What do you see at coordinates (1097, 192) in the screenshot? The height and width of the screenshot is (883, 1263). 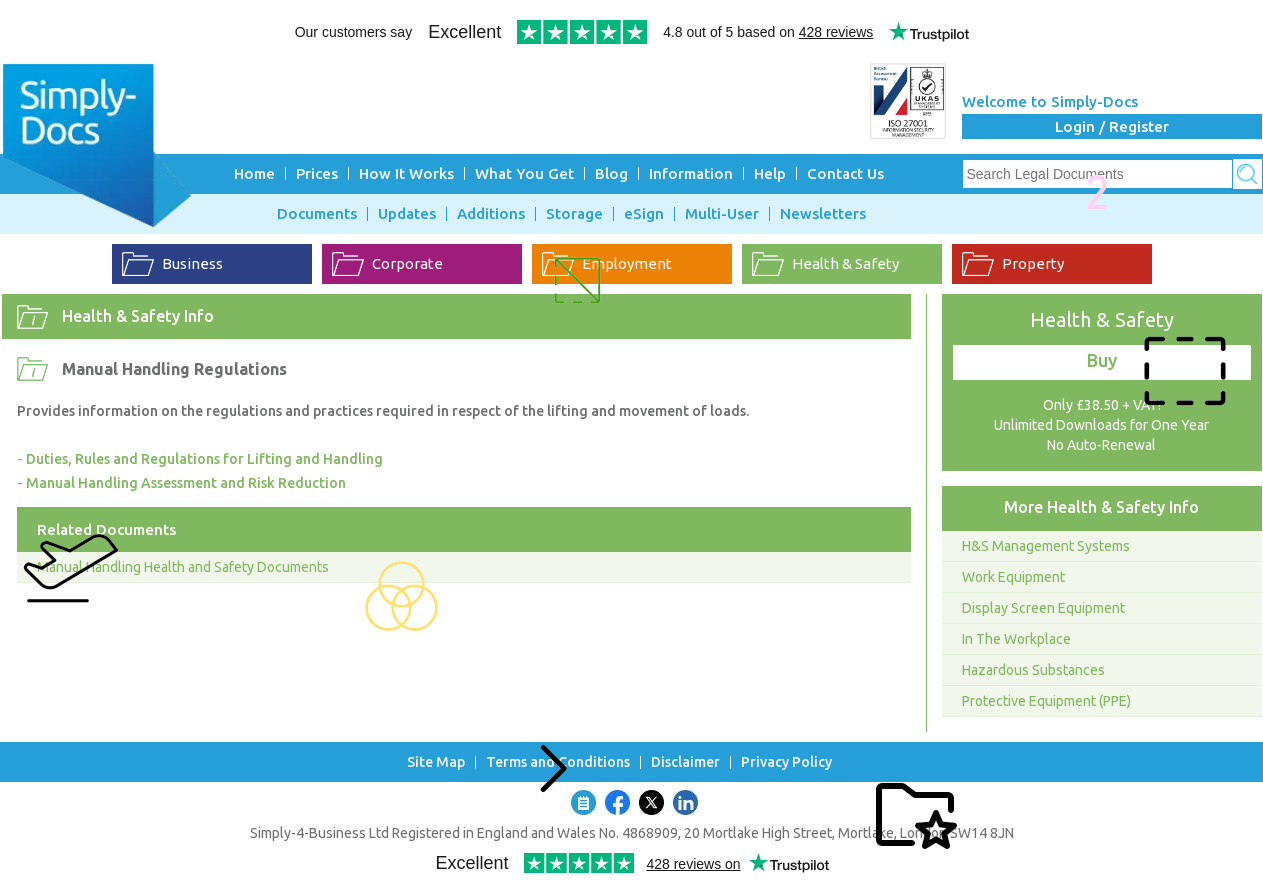 I see `indicates step two in a multi-step process` at bounding box center [1097, 192].